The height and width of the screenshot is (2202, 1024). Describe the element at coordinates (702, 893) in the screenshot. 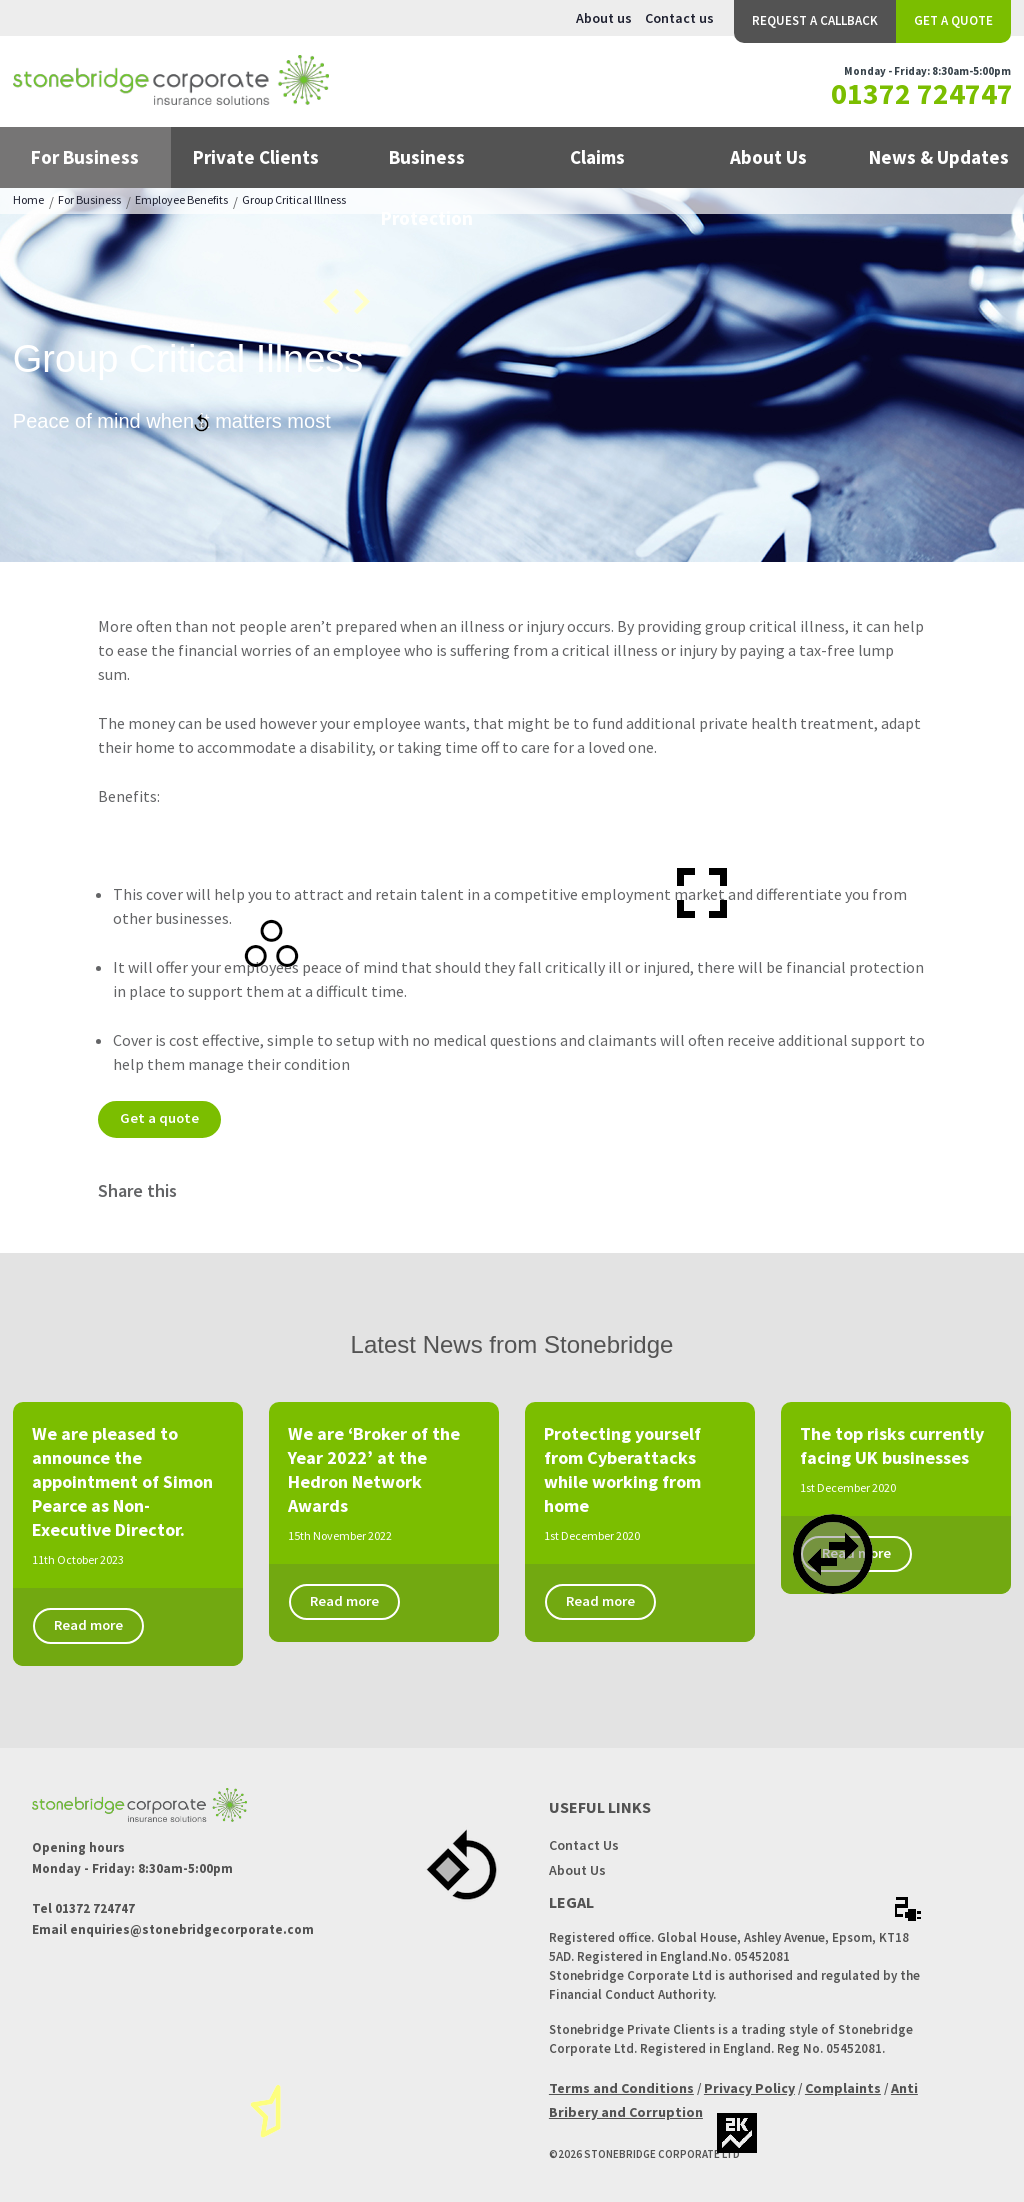

I see `expand to fullscreen mode` at that location.